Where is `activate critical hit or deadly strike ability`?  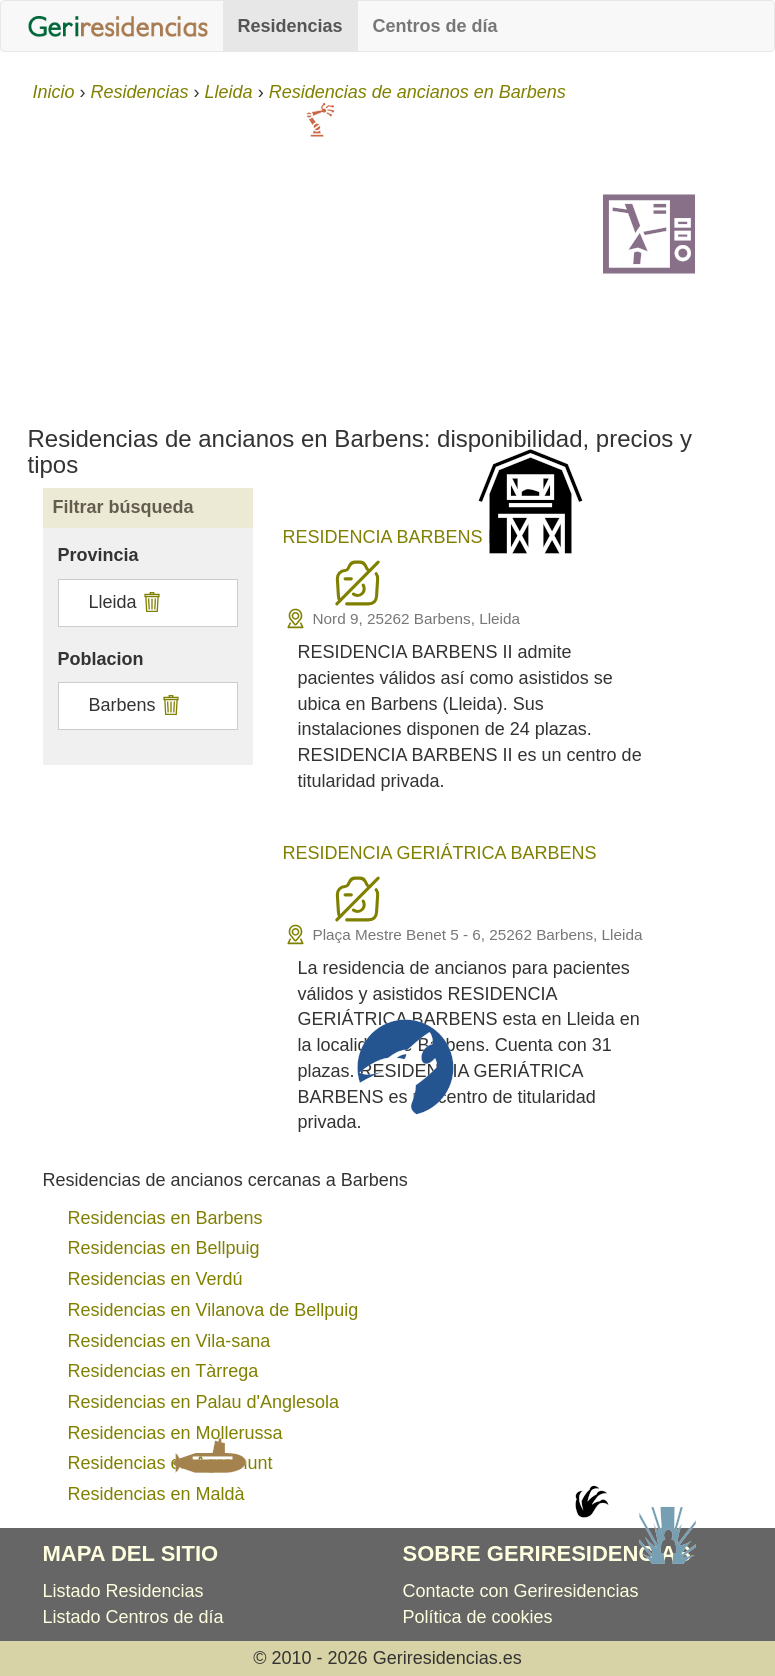 activate critical hit or deadly strike ability is located at coordinates (667, 1535).